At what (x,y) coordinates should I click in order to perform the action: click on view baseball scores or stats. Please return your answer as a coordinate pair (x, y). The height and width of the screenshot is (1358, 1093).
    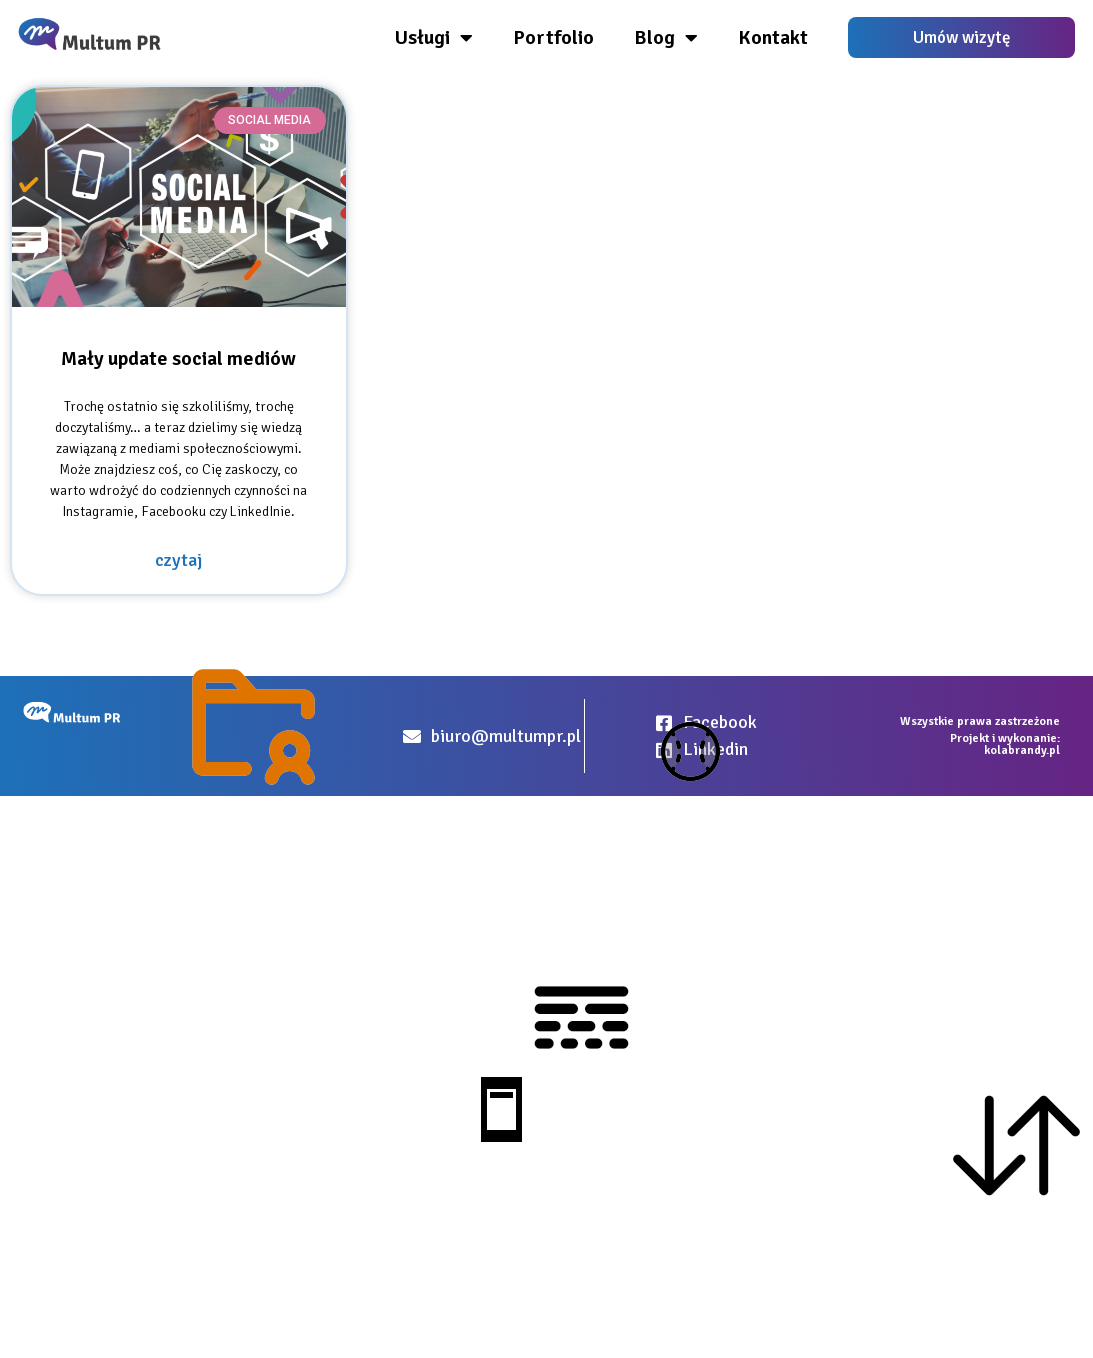
    Looking at the image, I should click on (690, 751).